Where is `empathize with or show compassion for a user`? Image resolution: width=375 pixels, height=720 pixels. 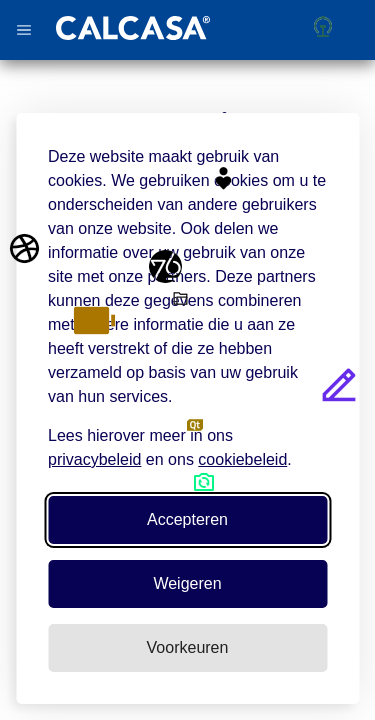 empathize with or show compassion for a user is located at coordinates (223, 178).